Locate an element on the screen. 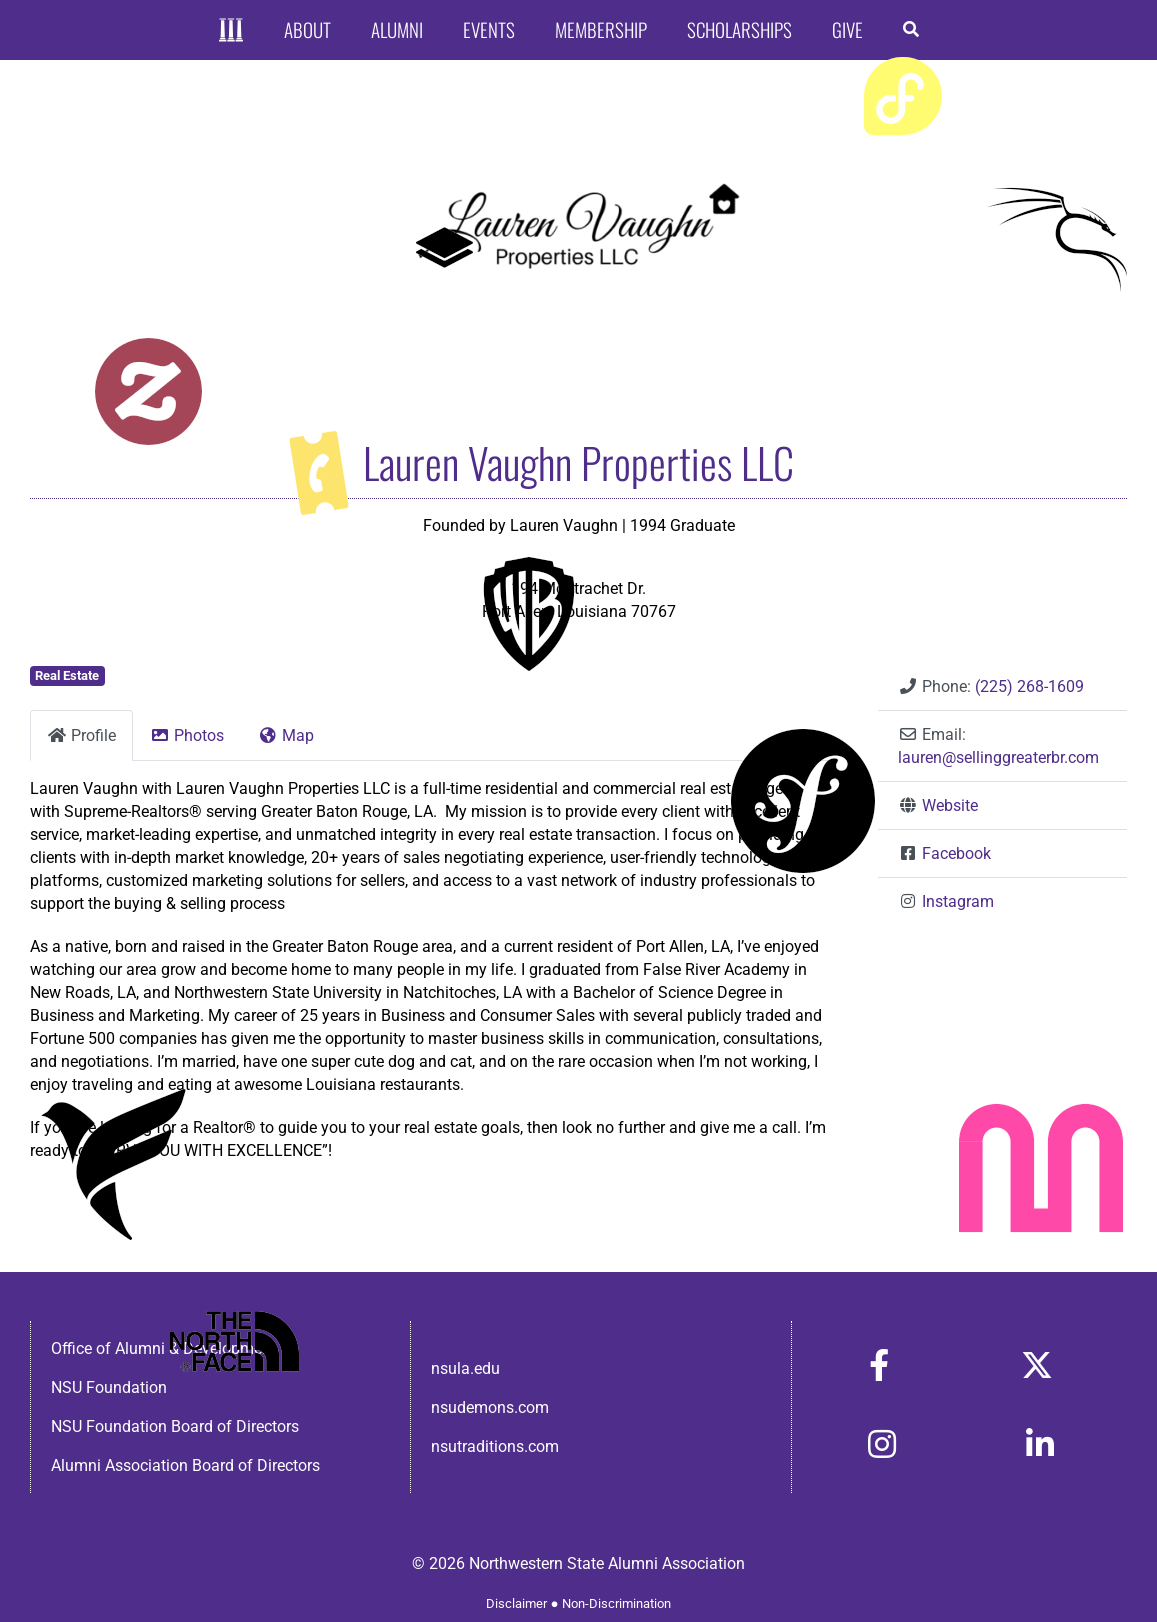 This screenshot has width=1157, height=1622. open remove.bg background removal tool is located at coordinates (444, 247).